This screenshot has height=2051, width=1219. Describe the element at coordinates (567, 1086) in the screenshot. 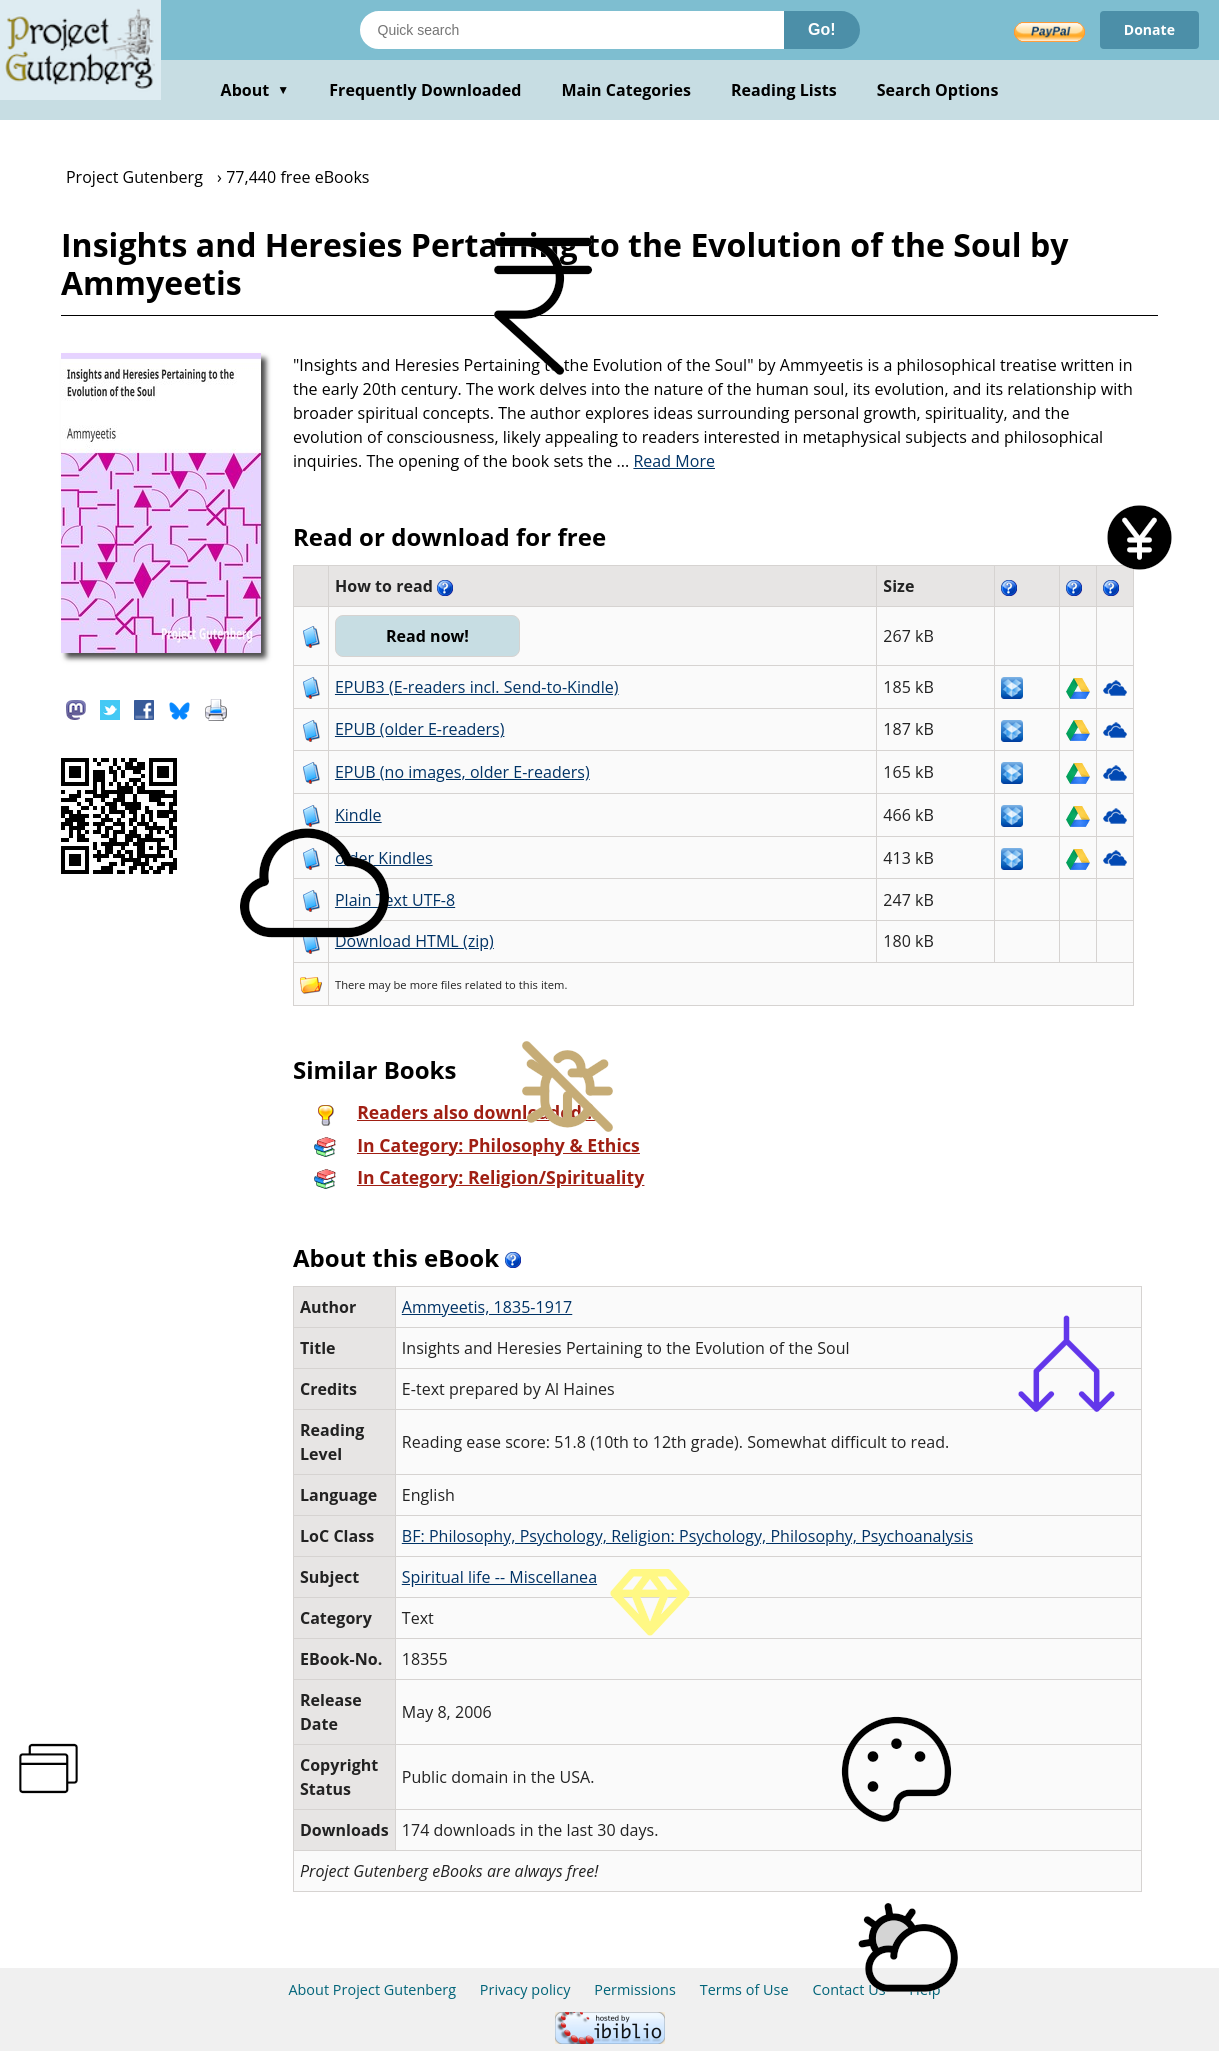

I see `disable bug tracking or debugging mode` at that location.